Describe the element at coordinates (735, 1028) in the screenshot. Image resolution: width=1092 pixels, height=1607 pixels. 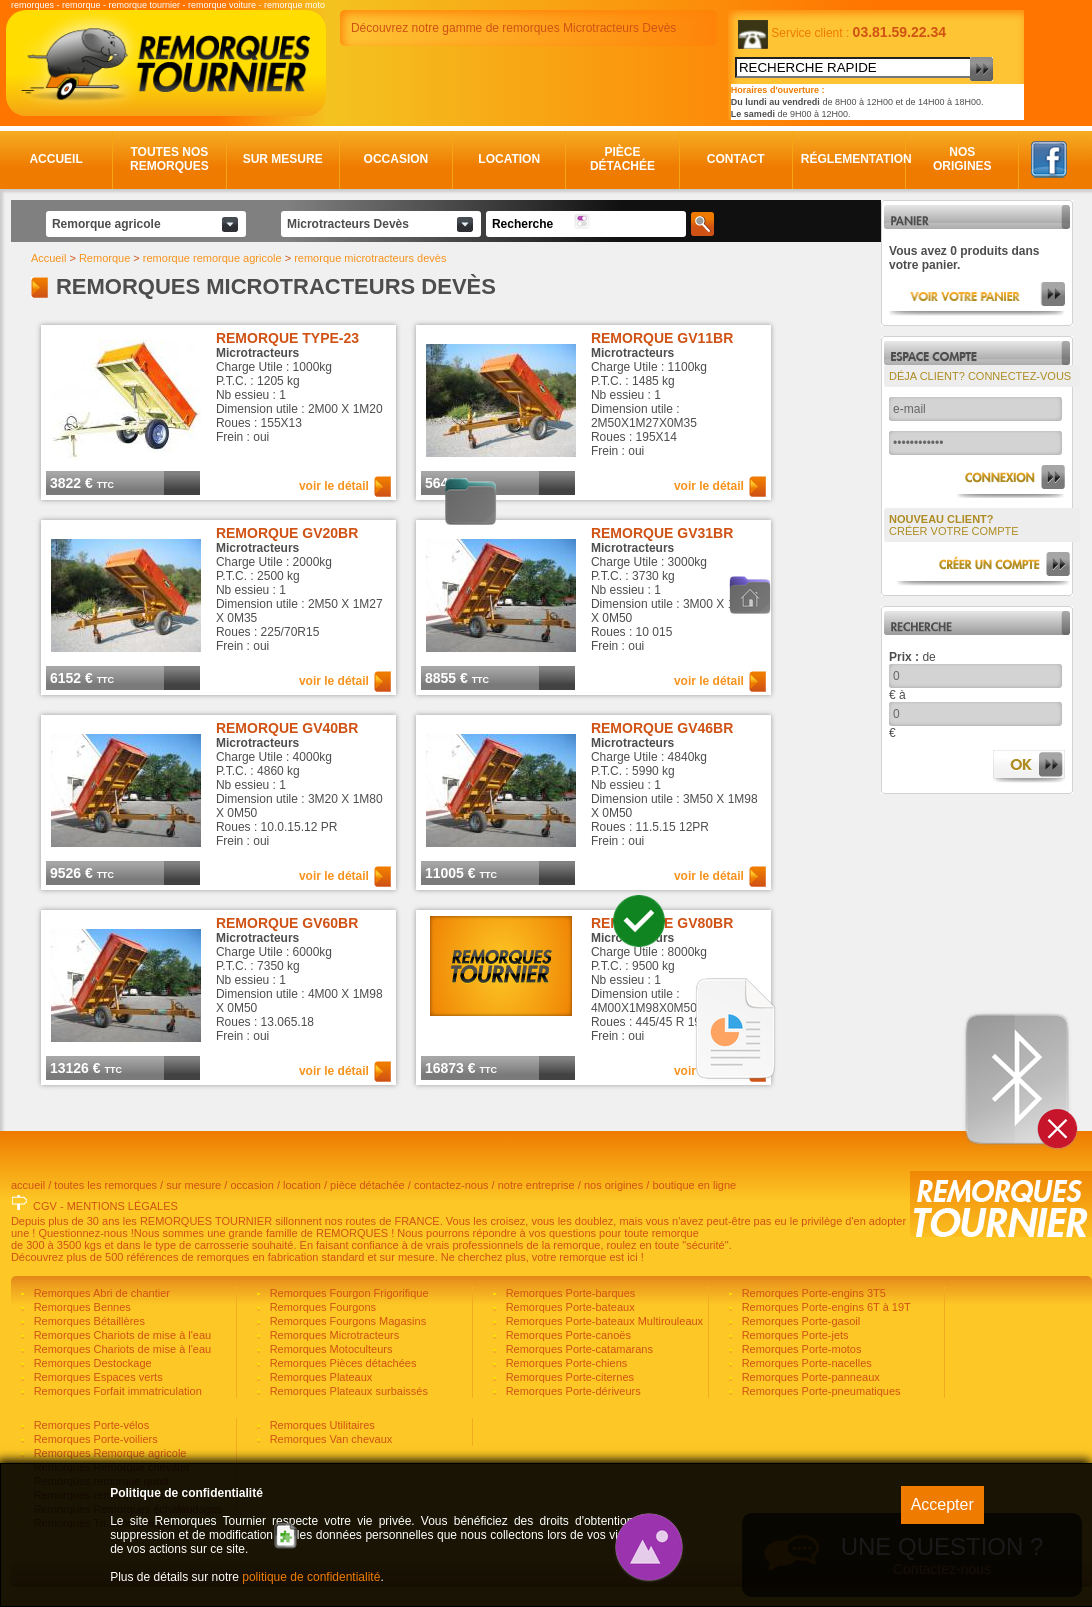
I see `open a presentation file` at that location.